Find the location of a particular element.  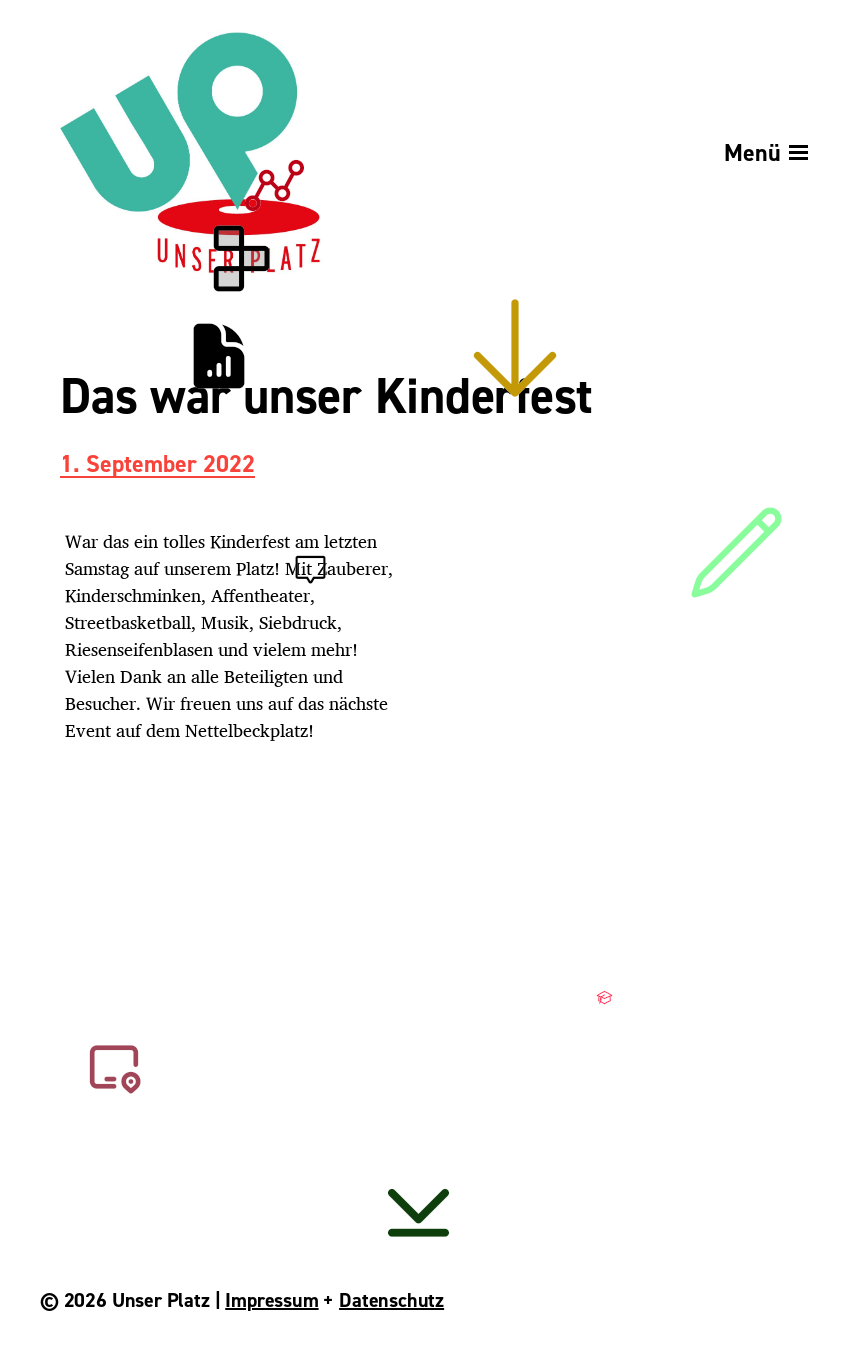

access education or learning features is located at coordinates (604, 997).